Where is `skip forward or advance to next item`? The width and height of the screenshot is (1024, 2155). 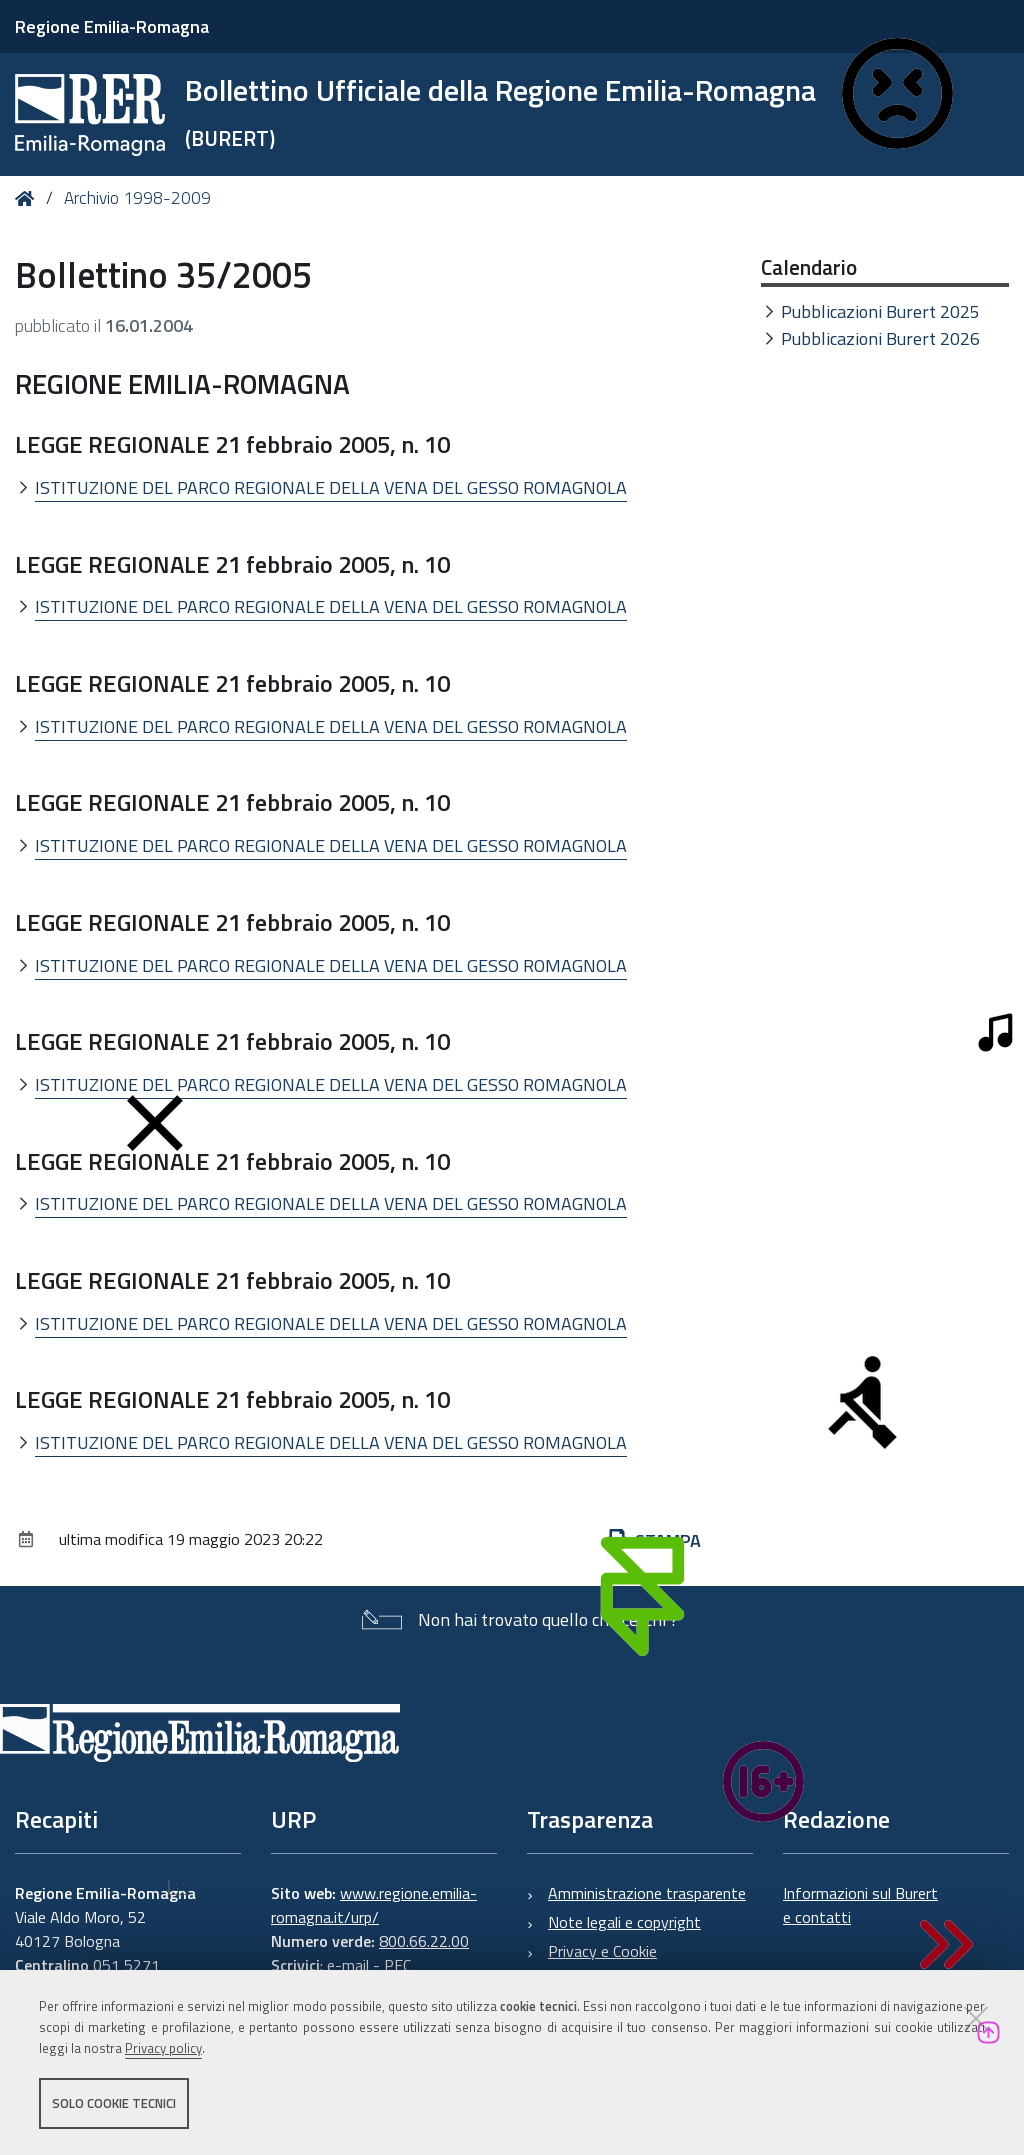 skip forward or advance to next item is located at coordinates (944, 1944).